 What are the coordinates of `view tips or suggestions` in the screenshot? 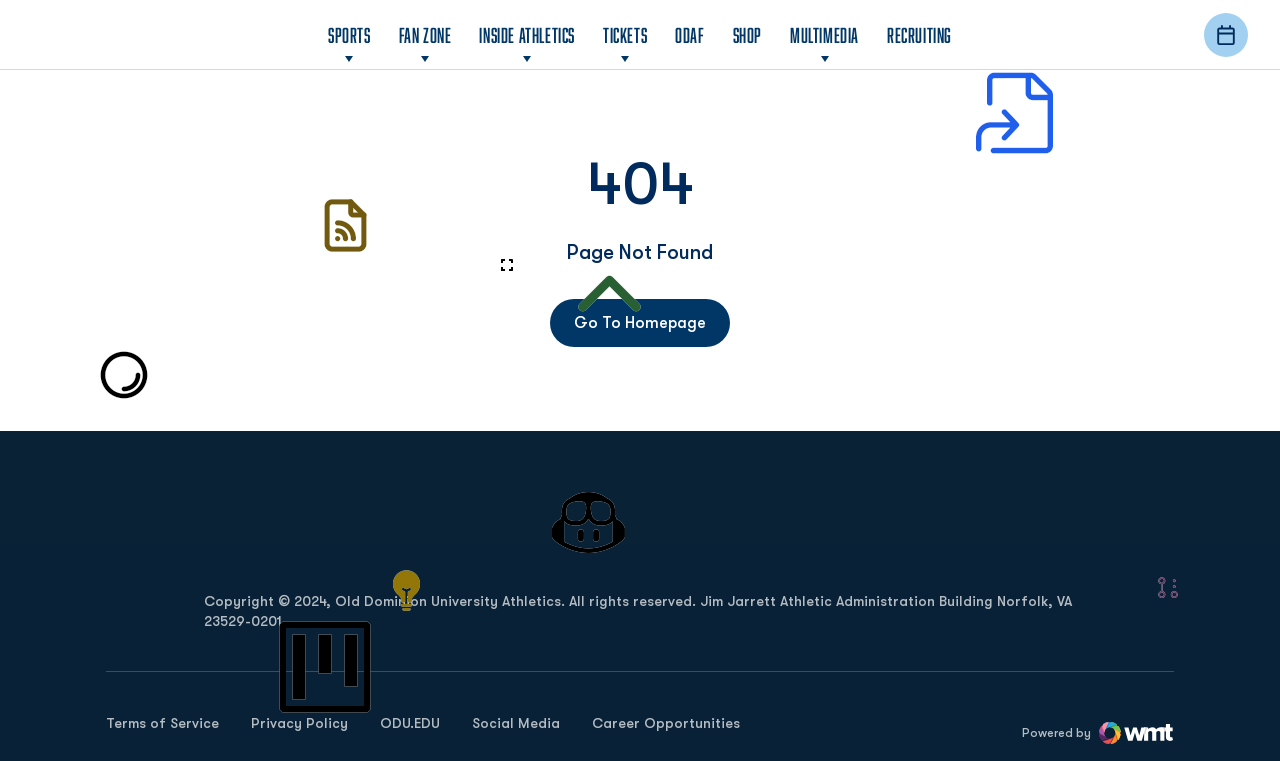 It's located at (406, 590).